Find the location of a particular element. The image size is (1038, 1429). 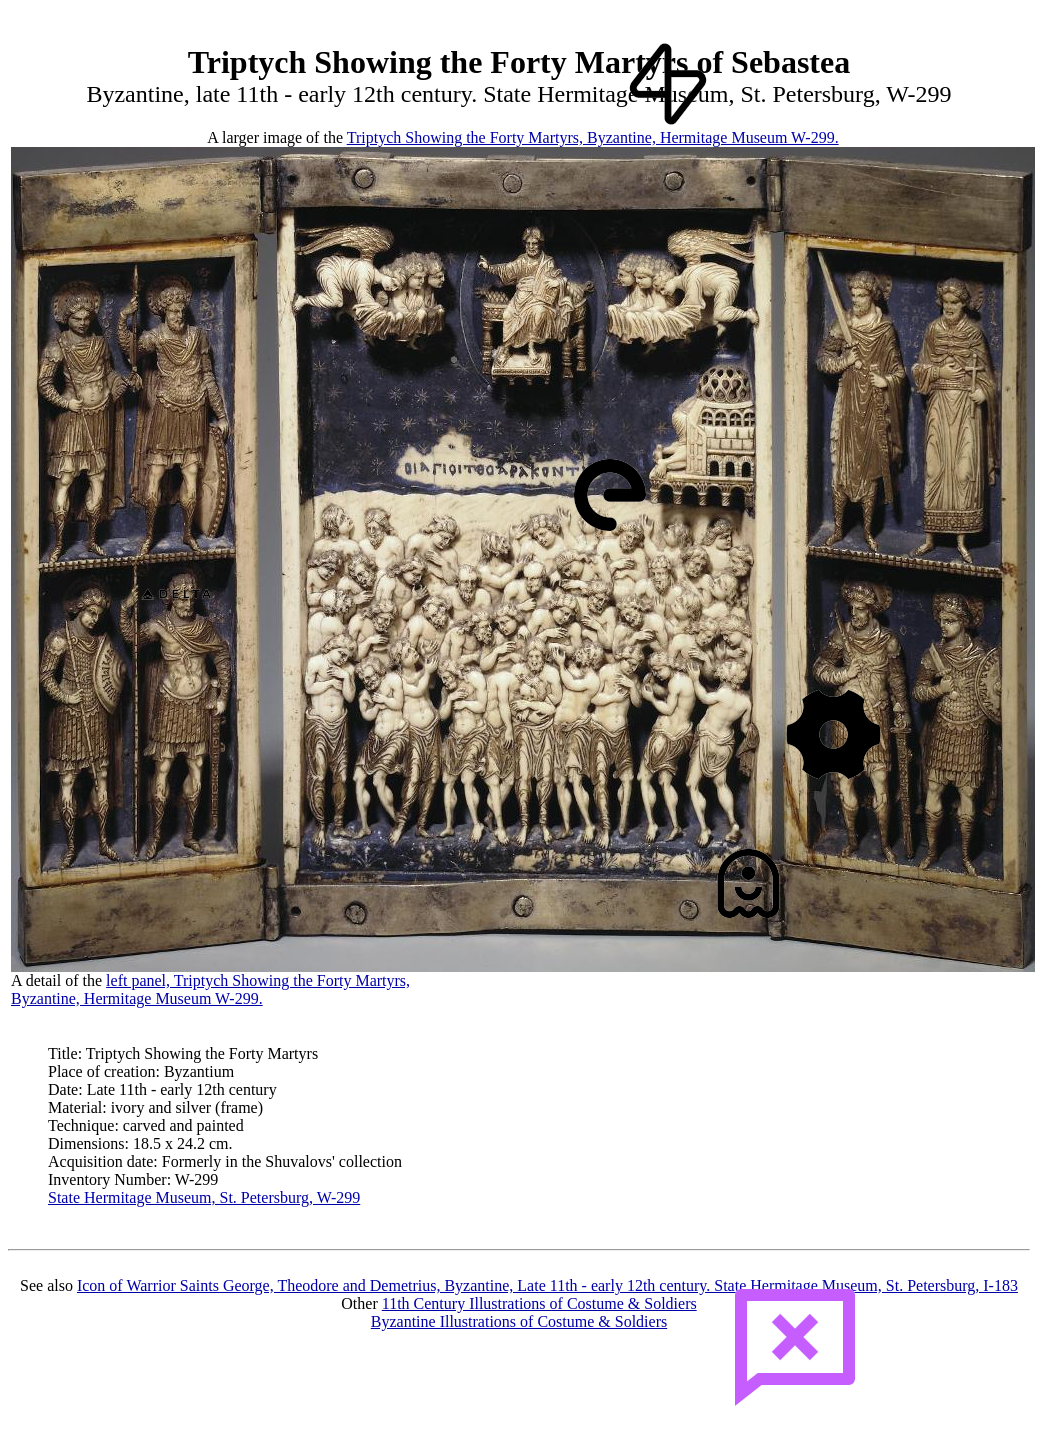

supabase logo is located at coordinates (668, 84).